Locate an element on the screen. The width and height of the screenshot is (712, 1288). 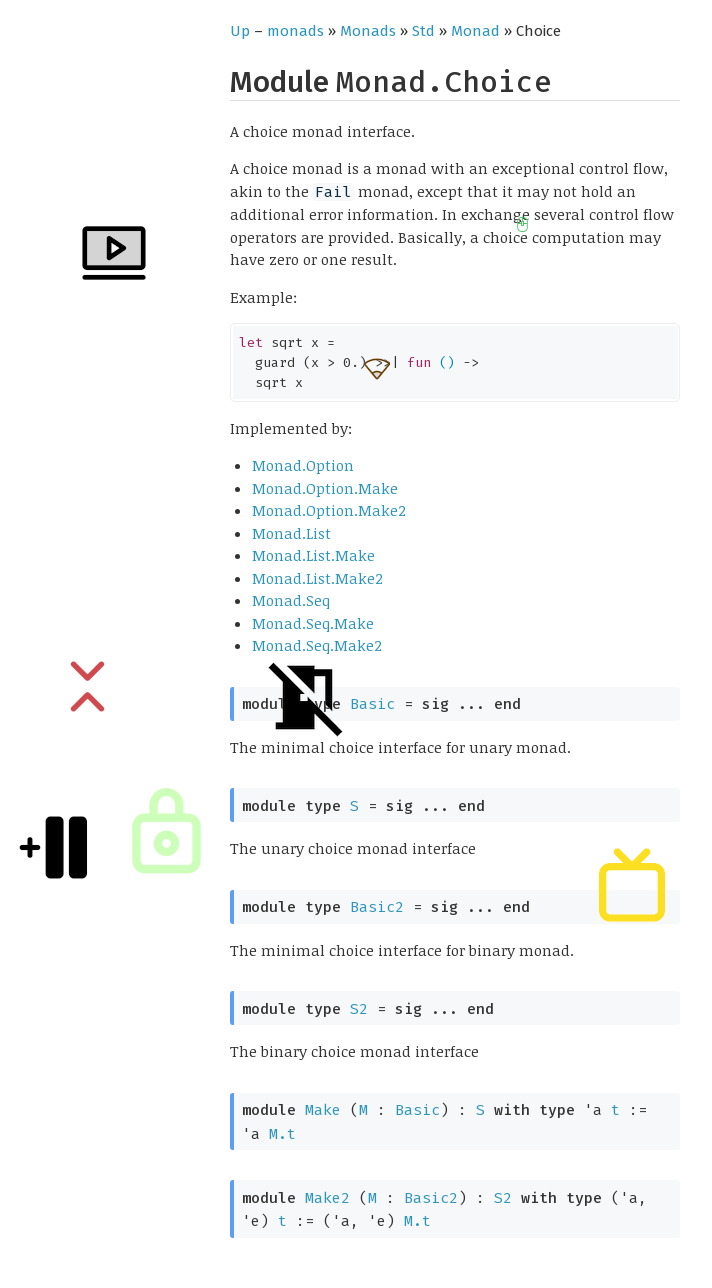
add a new column to the left is located at coordinates (58, 847).